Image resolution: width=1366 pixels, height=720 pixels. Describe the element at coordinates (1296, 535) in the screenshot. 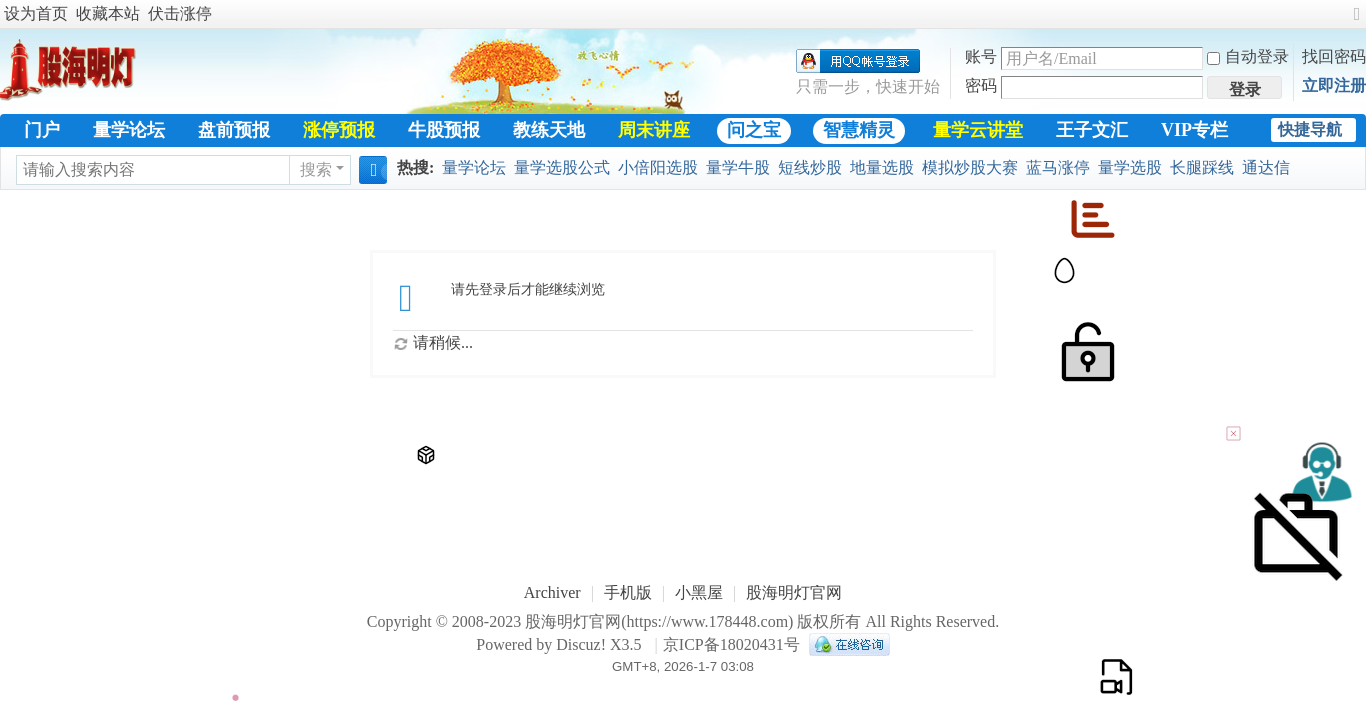

I see `work mode disabled or unavailable` at that location.